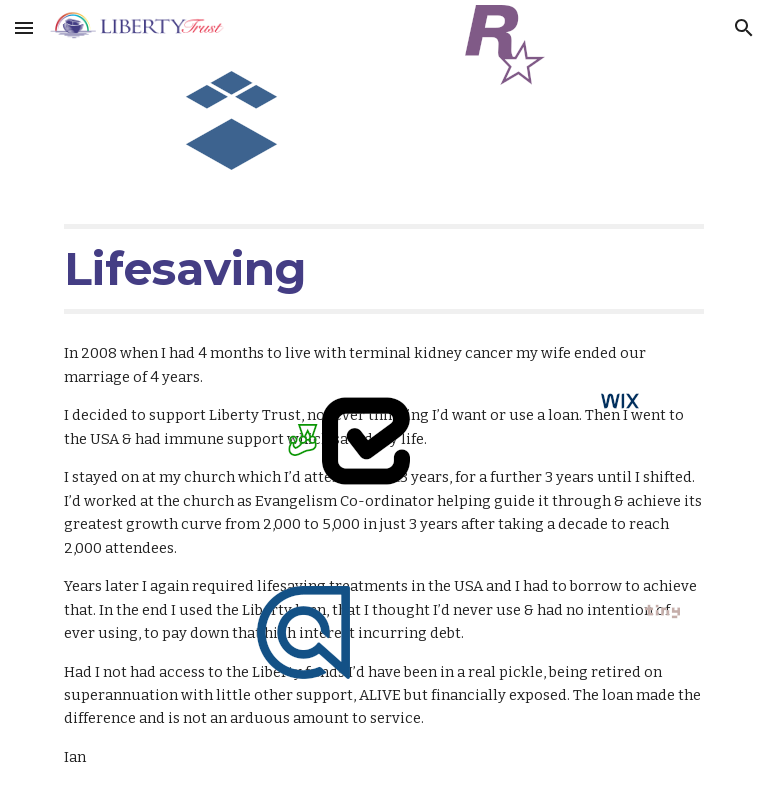 This screenshot has height=807, width=768. Describe the element at coordinates (662, 611) in the screenshot. I see `tinygrad logo` at that location.